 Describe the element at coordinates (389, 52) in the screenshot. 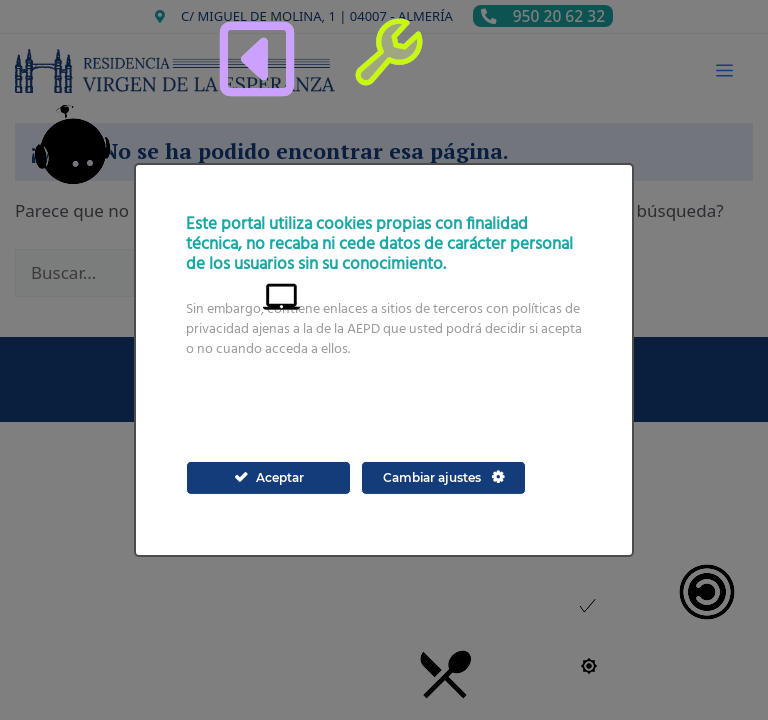

I see `access settings or configuration options` at that location.